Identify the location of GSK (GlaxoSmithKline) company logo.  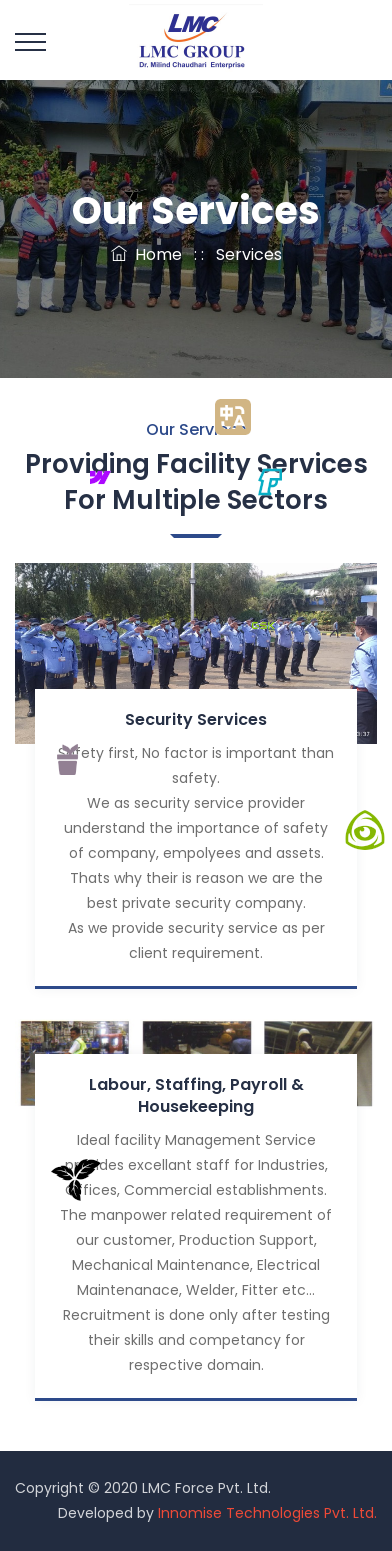
(263, 625).